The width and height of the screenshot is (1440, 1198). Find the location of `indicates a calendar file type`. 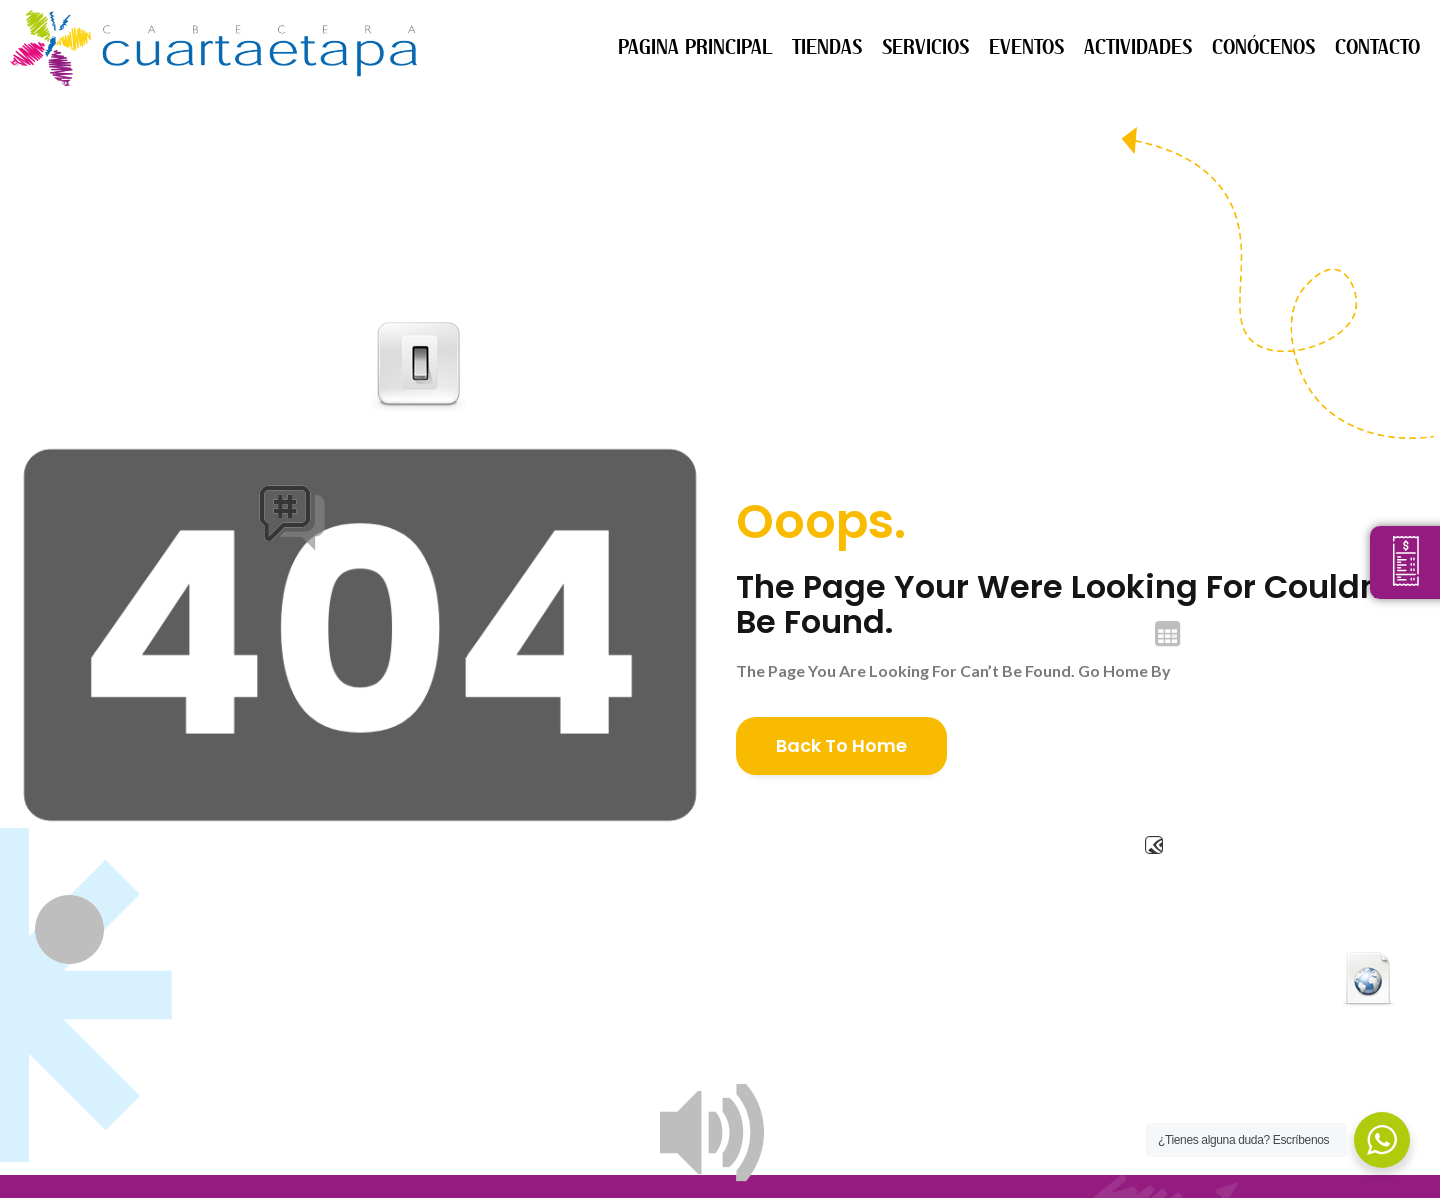

indicates a calendar file type is located at coordinates (1168, 634).